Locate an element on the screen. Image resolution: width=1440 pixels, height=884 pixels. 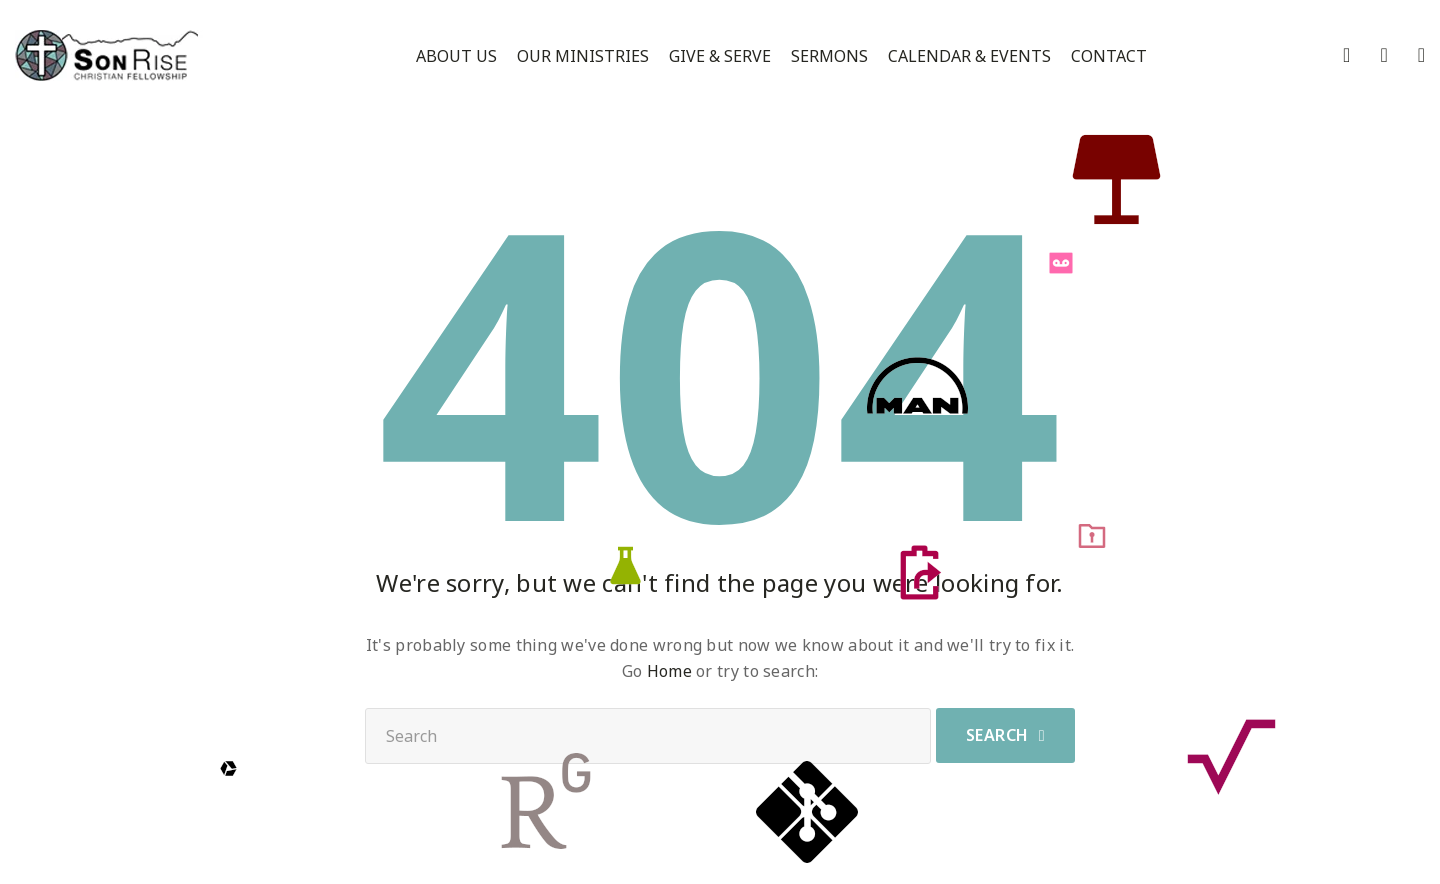
access laboratory or science features is located at coordinates (625, 565).